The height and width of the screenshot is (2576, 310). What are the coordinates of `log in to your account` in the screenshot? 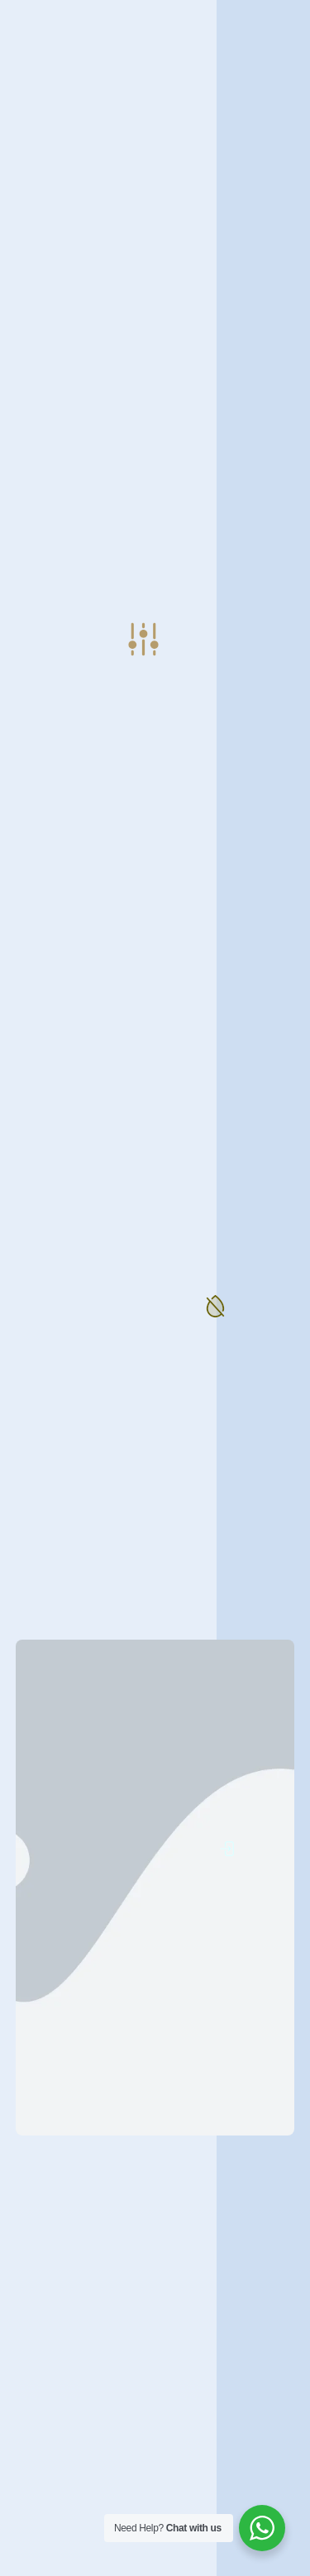 It's located at (228, 1849).